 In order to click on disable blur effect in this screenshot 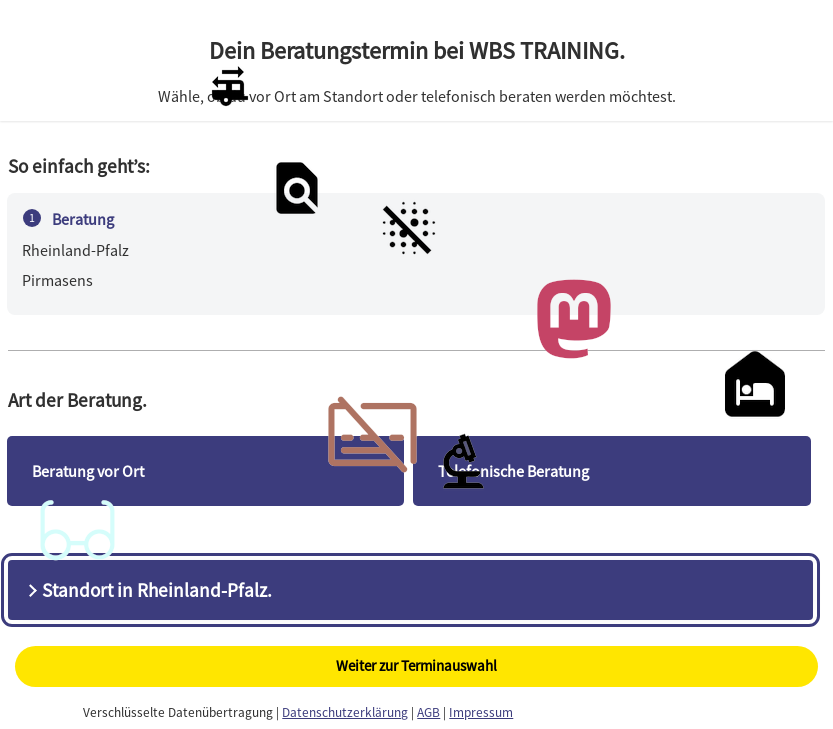, I will do `click(409, 228)`.